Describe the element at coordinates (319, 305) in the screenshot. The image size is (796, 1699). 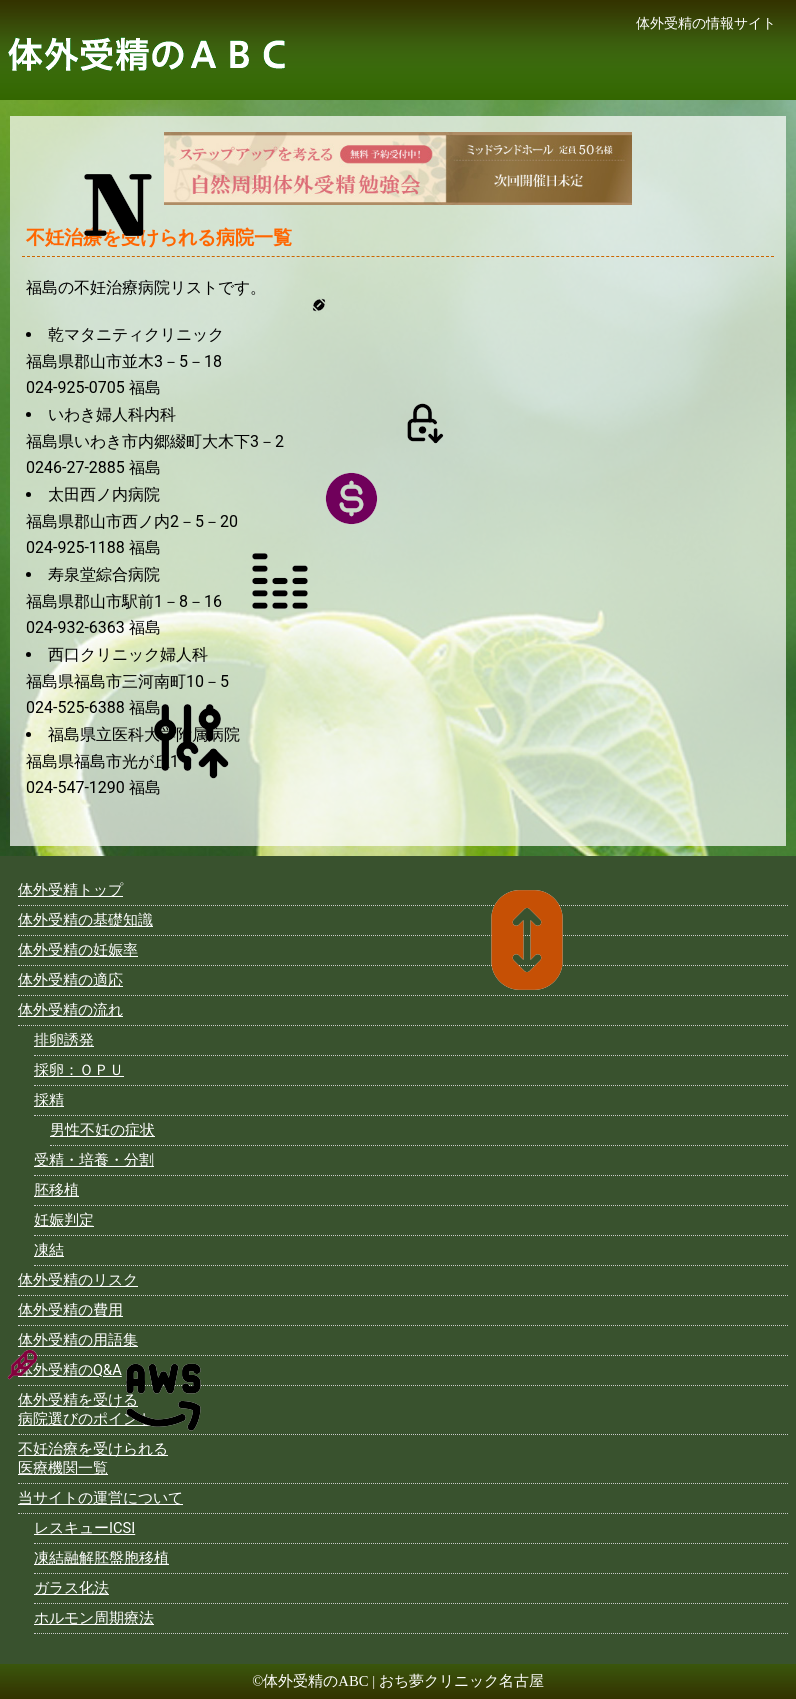
I see `access sports or football content` at that location.